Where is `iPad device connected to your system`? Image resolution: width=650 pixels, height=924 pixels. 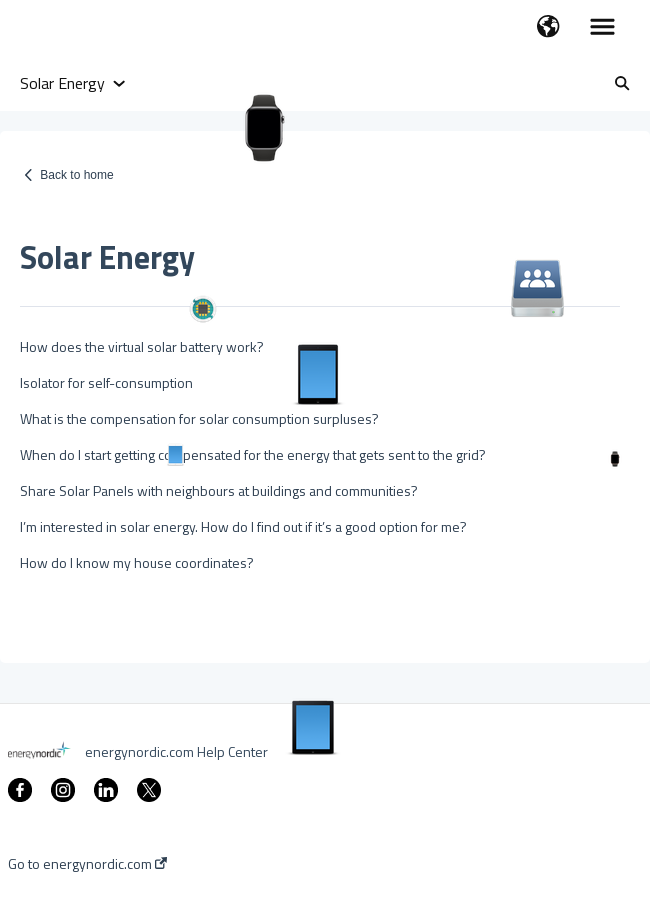 iPad device connected to your system is located at coordinates (313, 727).